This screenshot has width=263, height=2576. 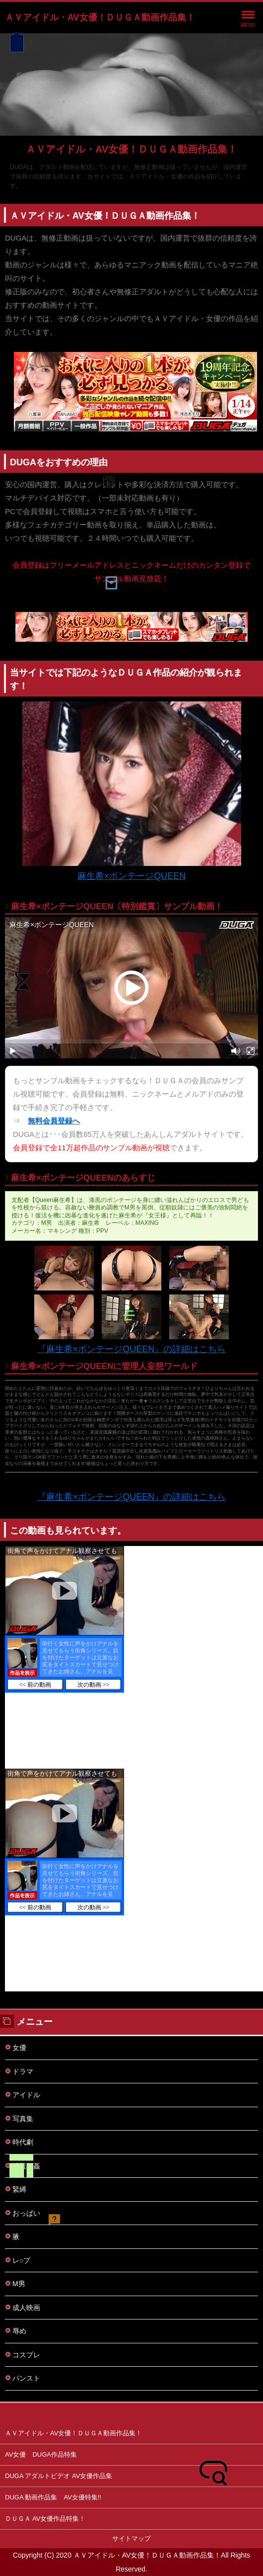 I want to click on access search engine optimization tools, so click(x=213, y=2472).